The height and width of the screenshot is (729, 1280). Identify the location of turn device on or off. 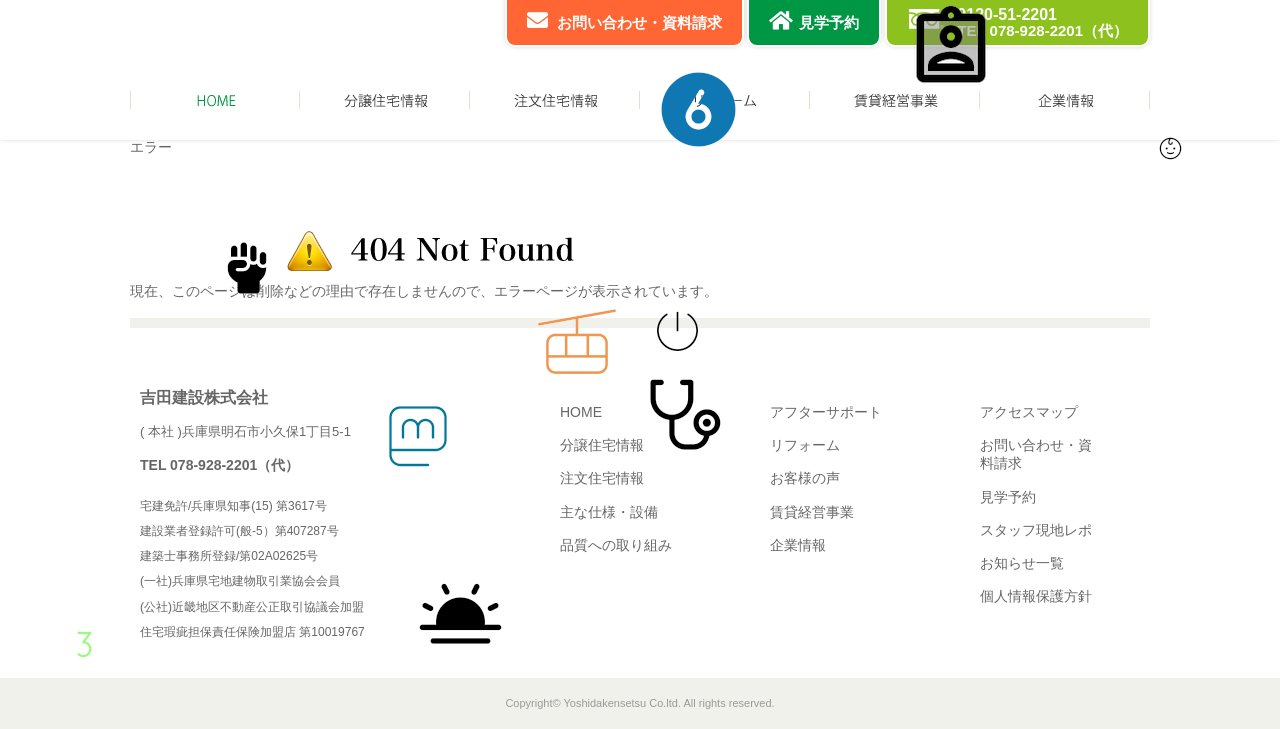
(677, 330).